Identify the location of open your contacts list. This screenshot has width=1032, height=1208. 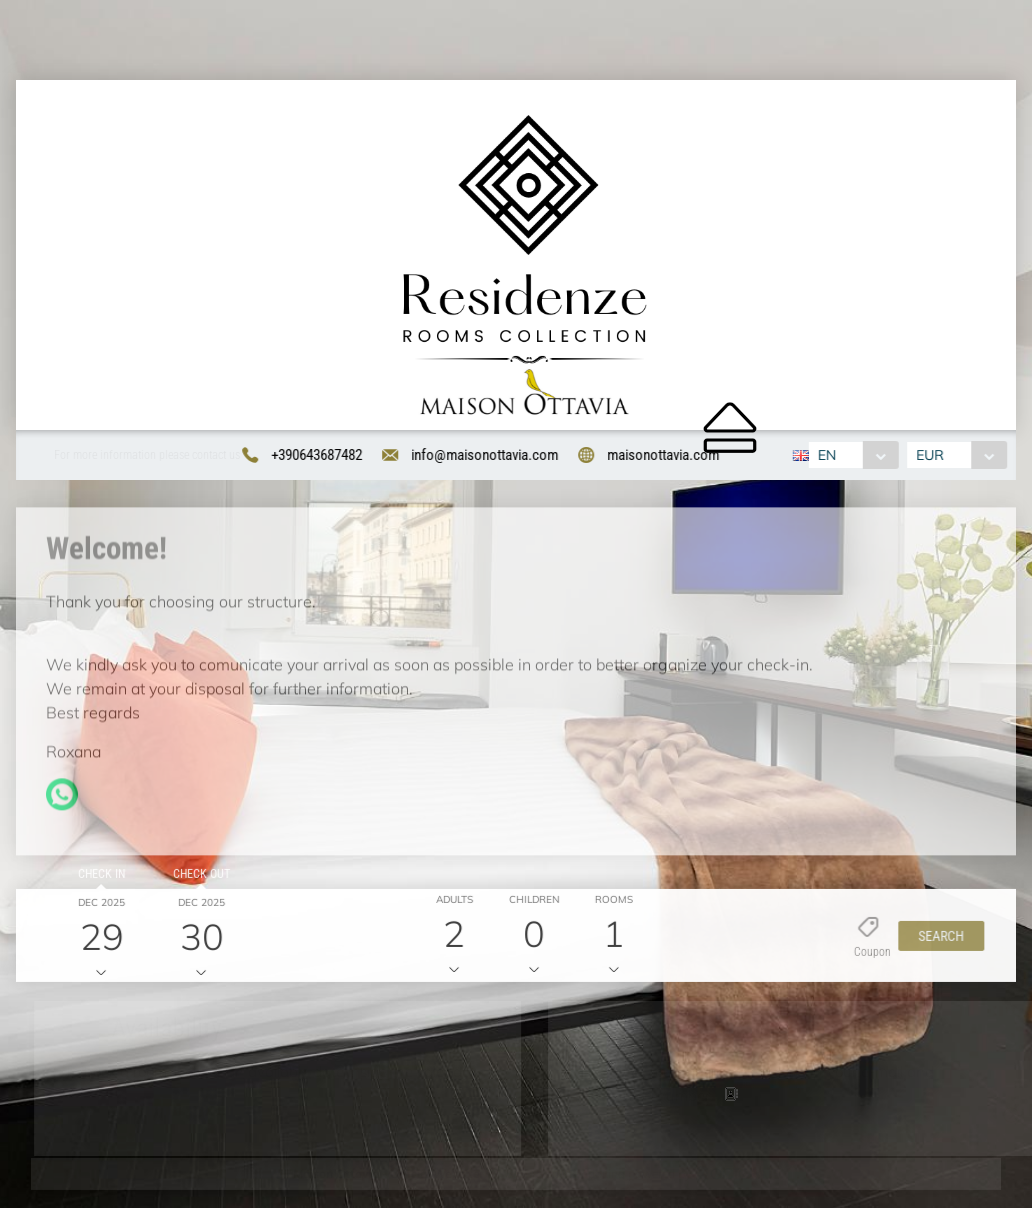
(731, 1094).